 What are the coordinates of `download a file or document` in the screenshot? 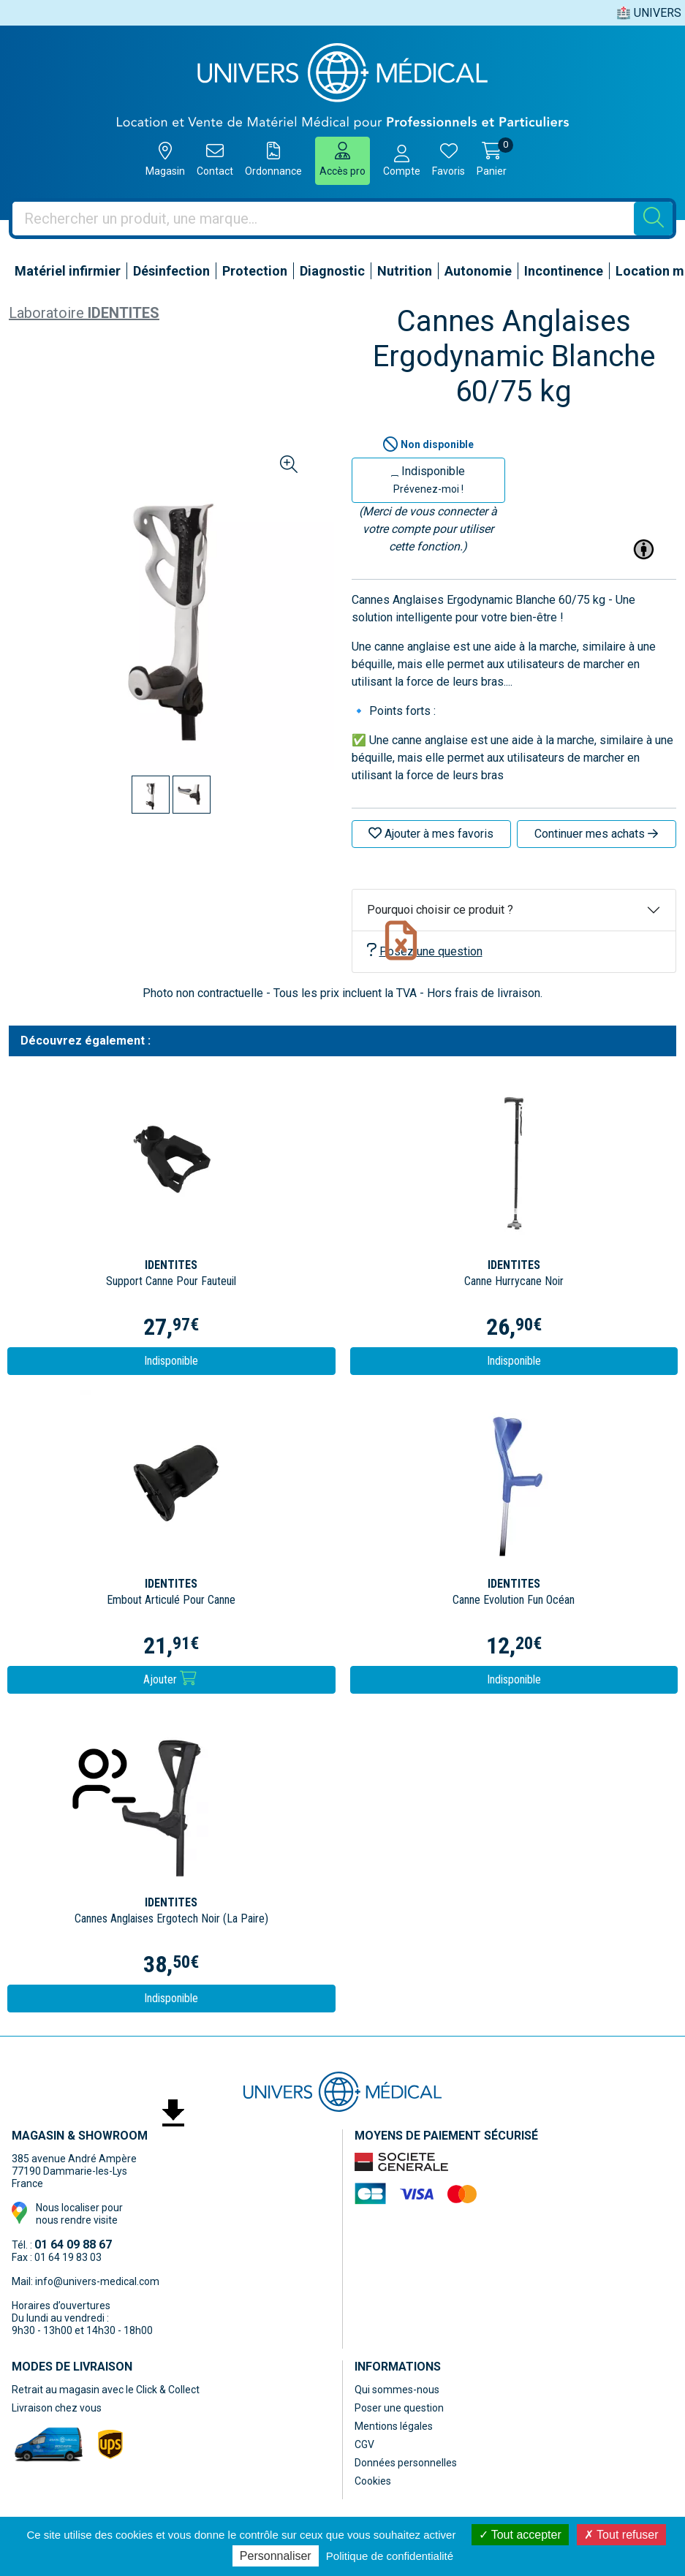 It's located at (173, 2114).